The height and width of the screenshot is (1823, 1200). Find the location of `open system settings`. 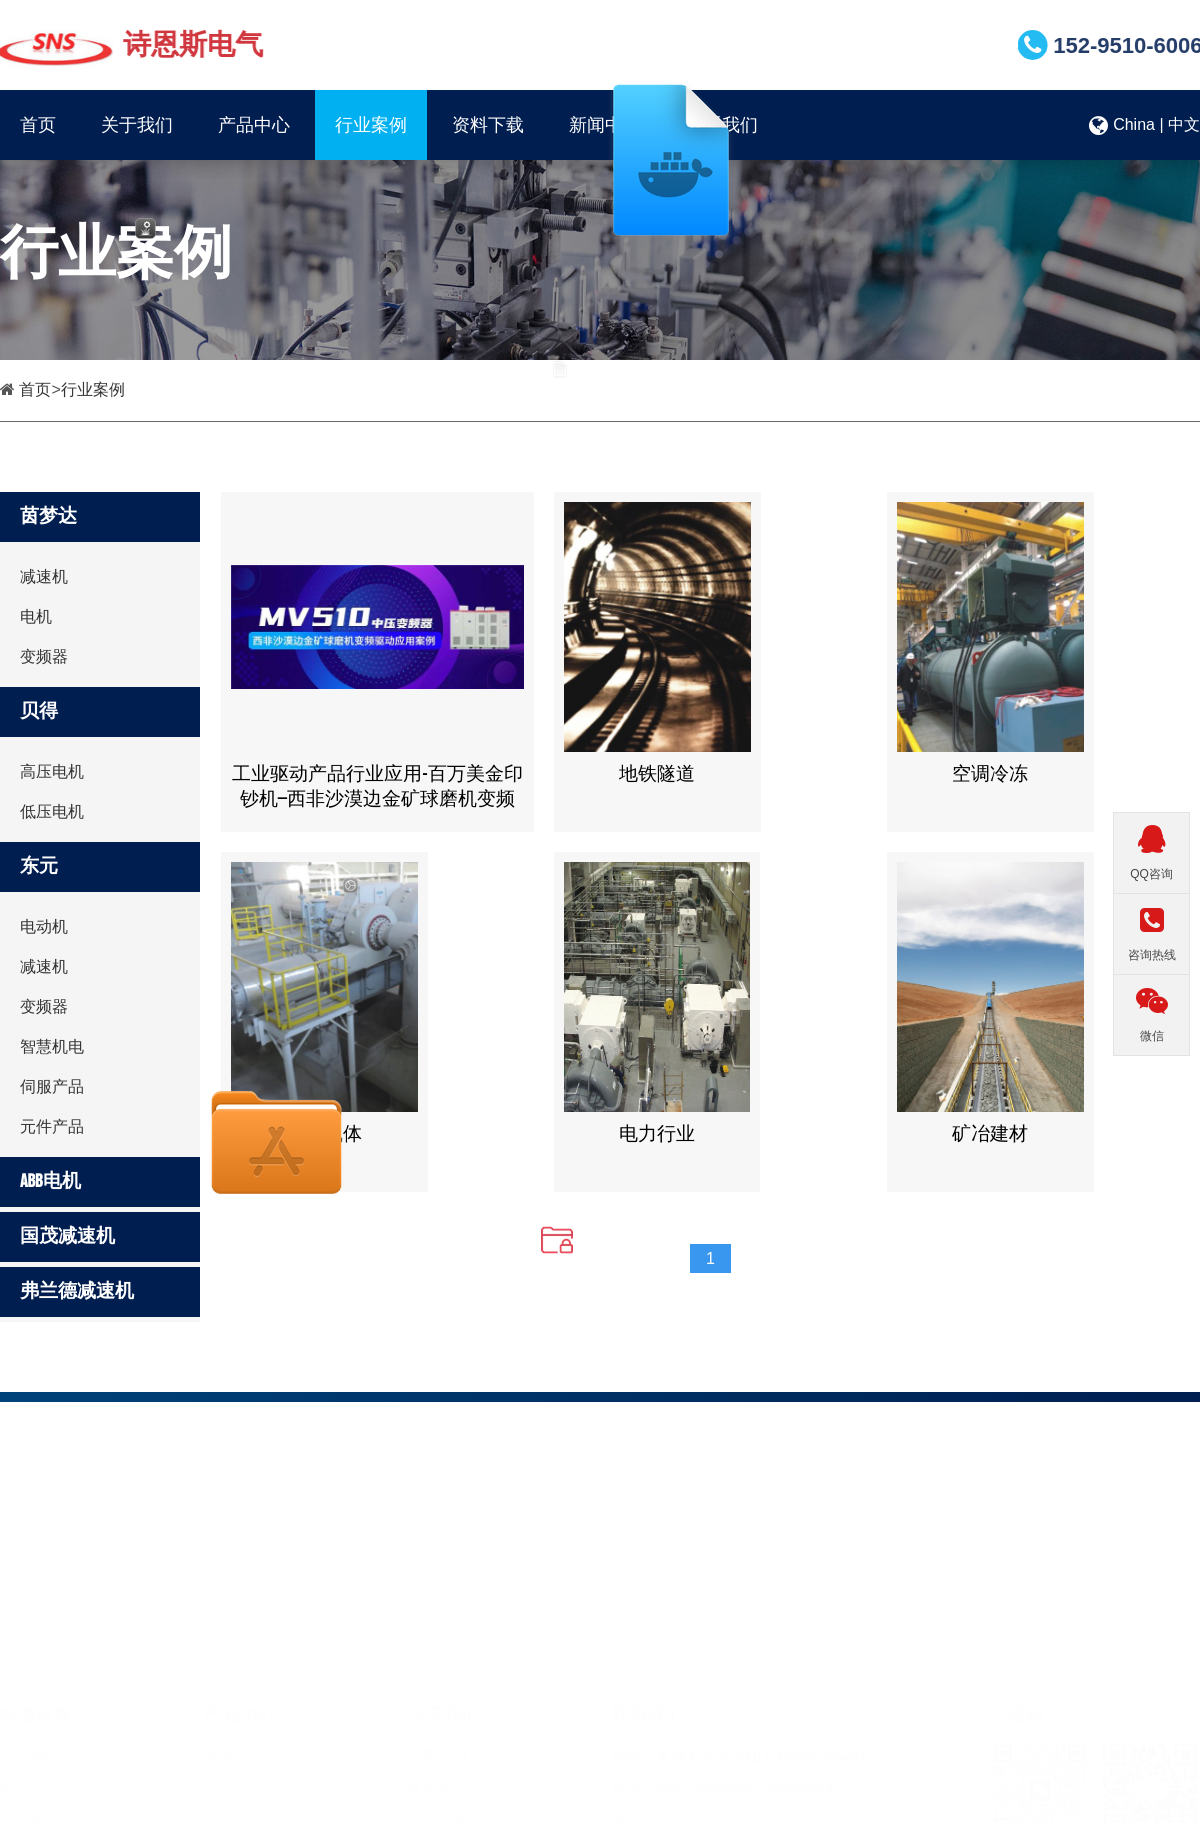

open system settings is located at coordinates (350, 885).